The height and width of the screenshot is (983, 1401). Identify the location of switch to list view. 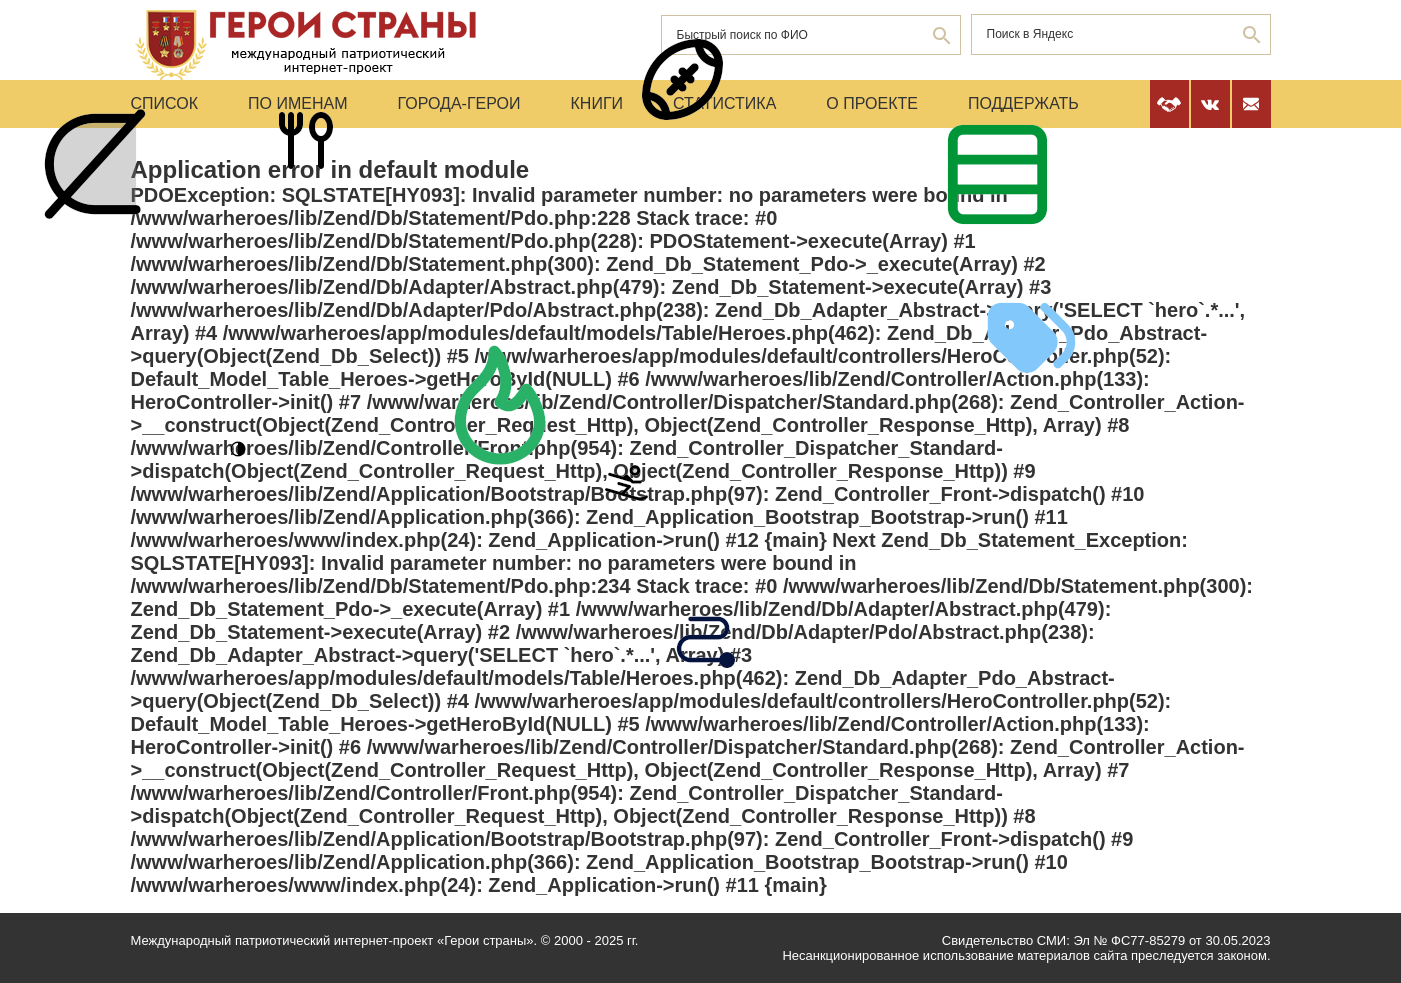
(997, 174).